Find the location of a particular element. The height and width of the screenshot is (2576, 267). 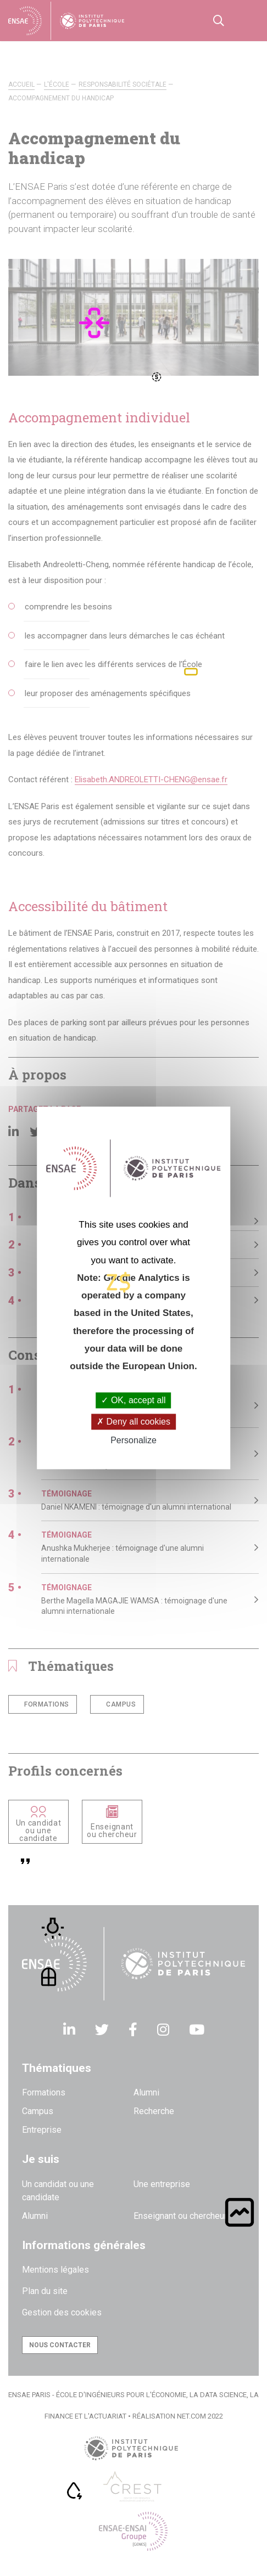

insert a code variable or placeholder is located at coordinates (191, 671).